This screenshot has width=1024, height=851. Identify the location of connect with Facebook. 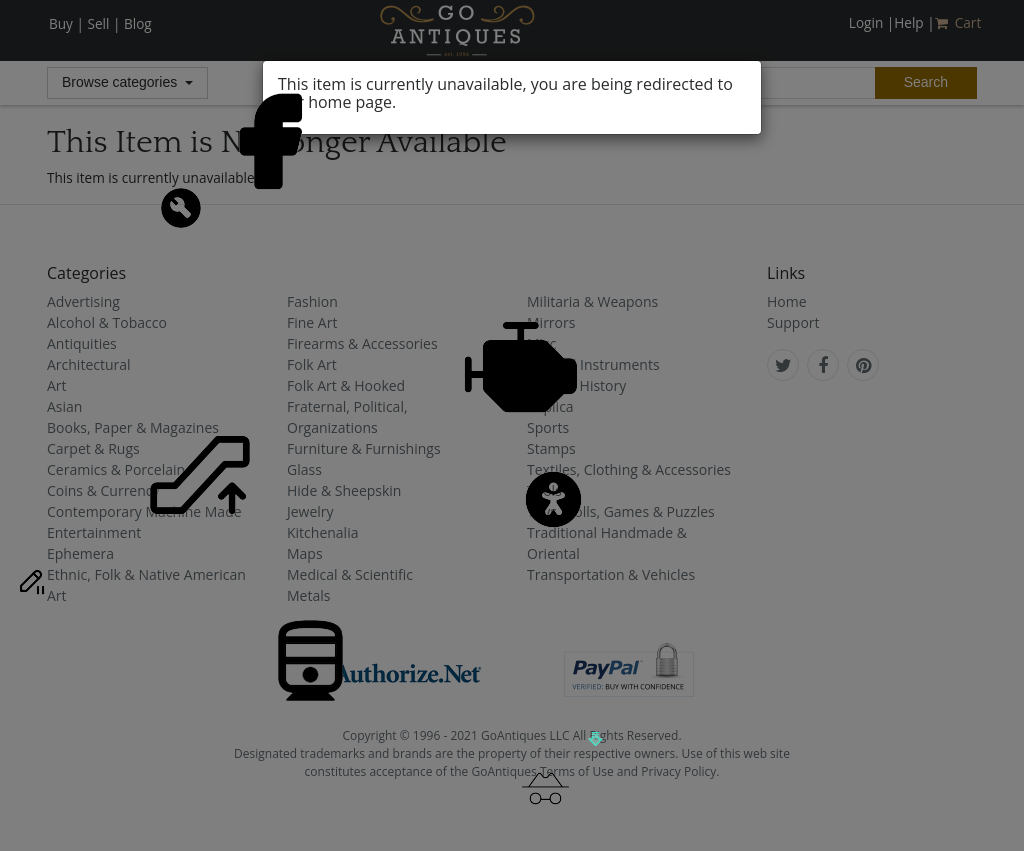
(268, 141).